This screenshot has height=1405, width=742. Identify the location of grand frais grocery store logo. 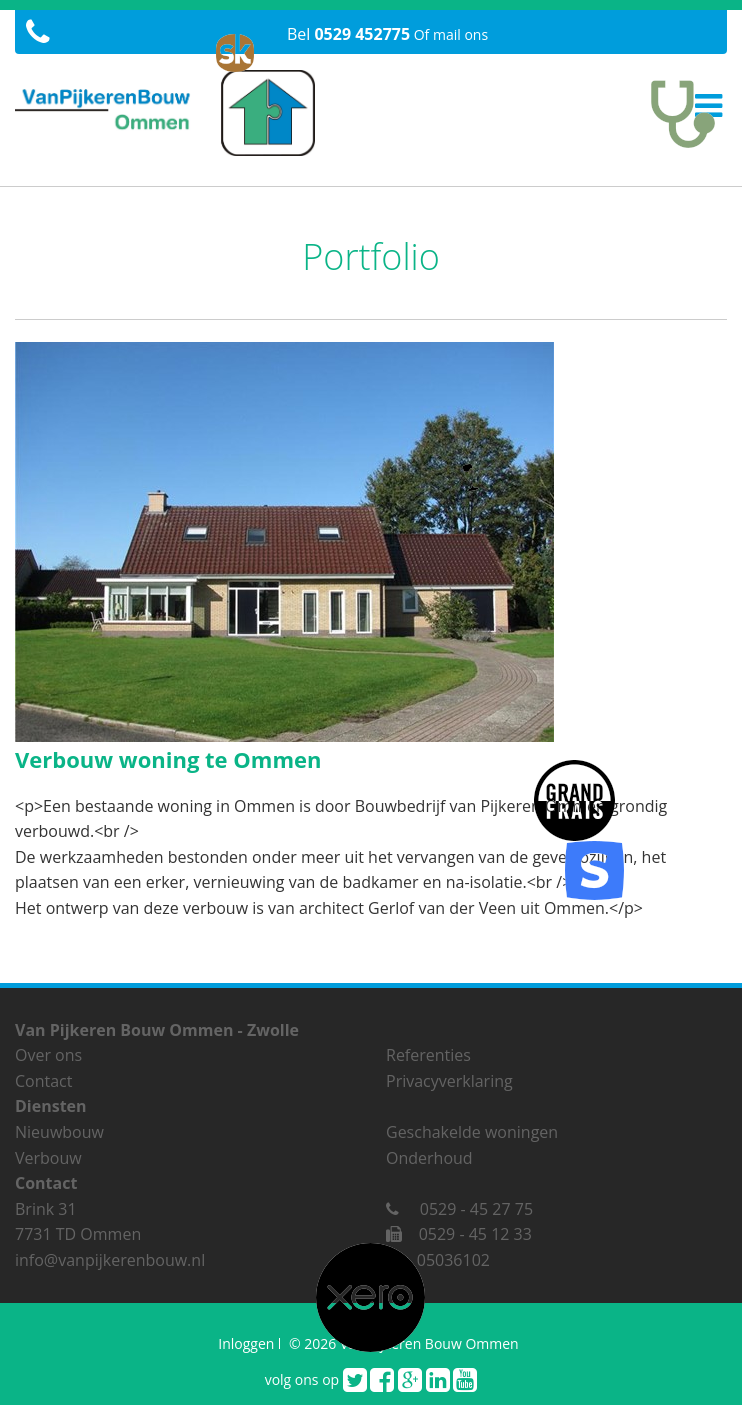
(574, 800).